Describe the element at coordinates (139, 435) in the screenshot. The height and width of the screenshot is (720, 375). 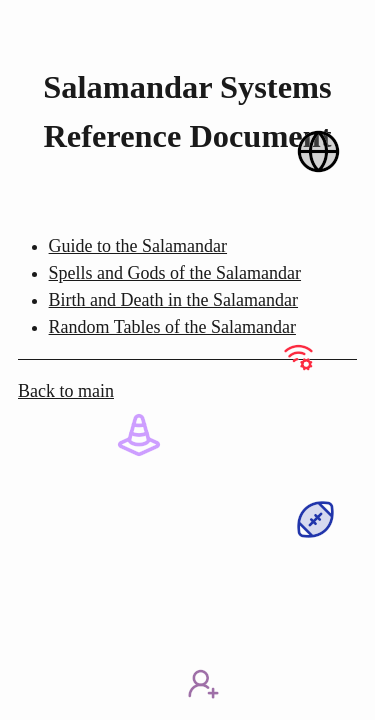
I see `indicates an area under construction or maintenance` at that location.